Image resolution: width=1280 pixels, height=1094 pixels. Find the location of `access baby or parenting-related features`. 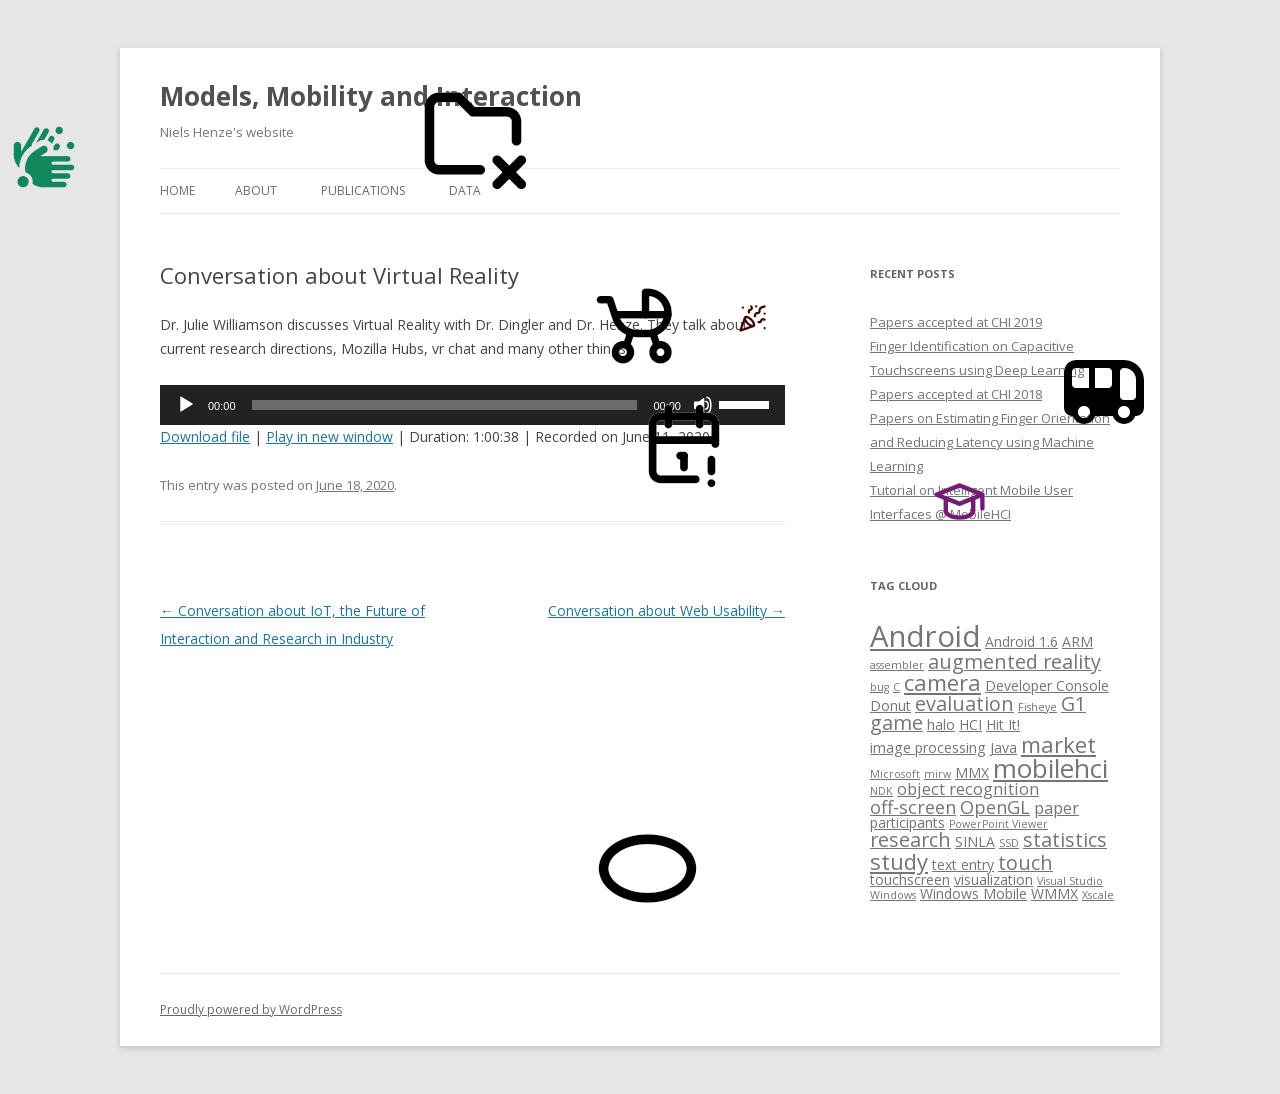

access baby or parenting-related features is located at coordinates (638, 326).